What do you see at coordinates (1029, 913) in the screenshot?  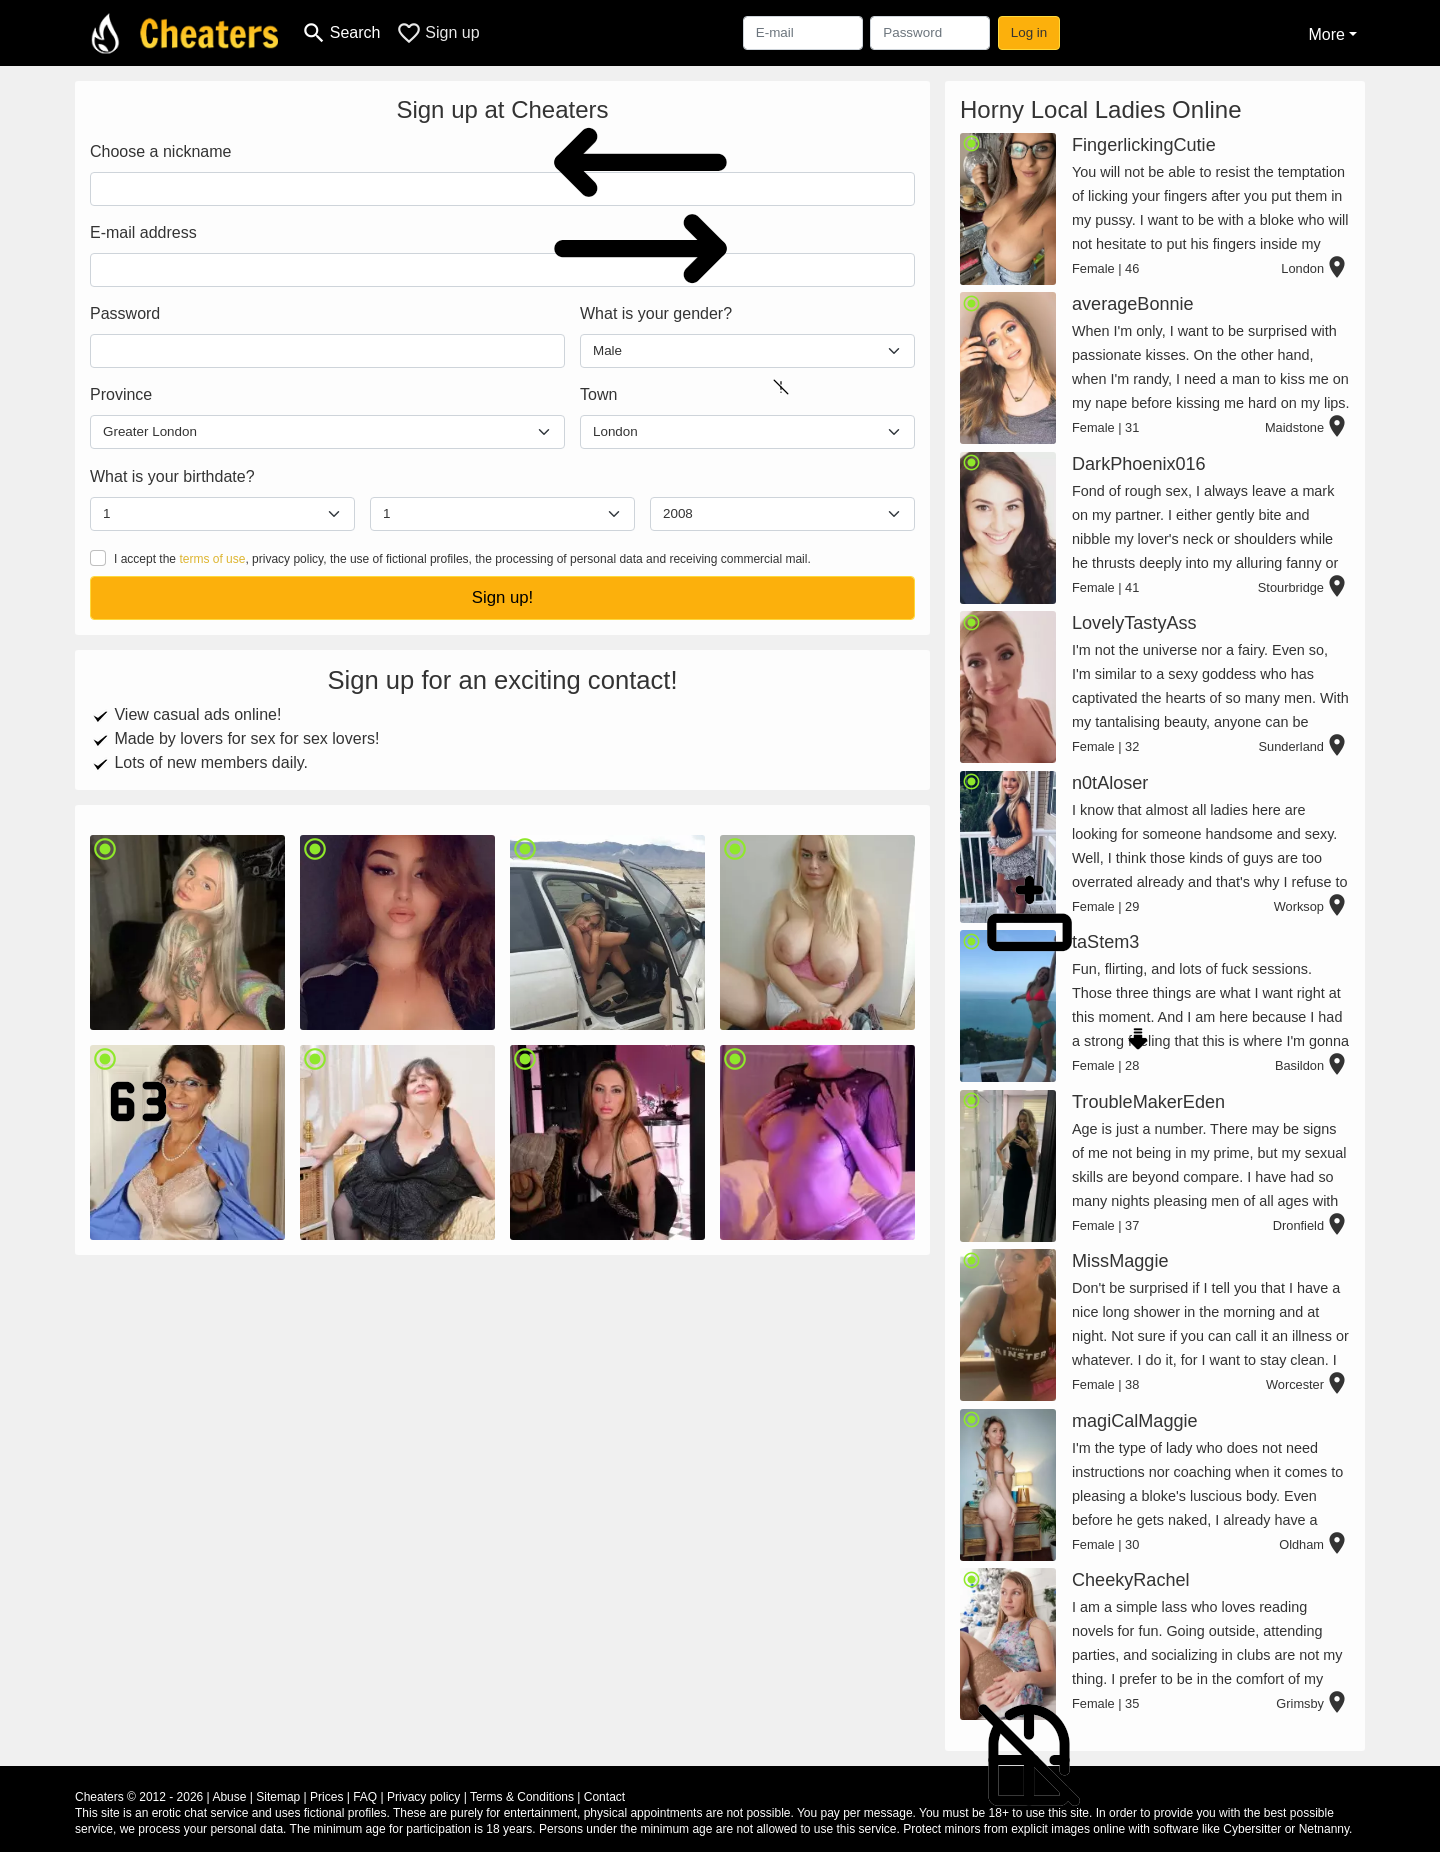 I see `insert a new row above` at bounding box center [1029, 913].